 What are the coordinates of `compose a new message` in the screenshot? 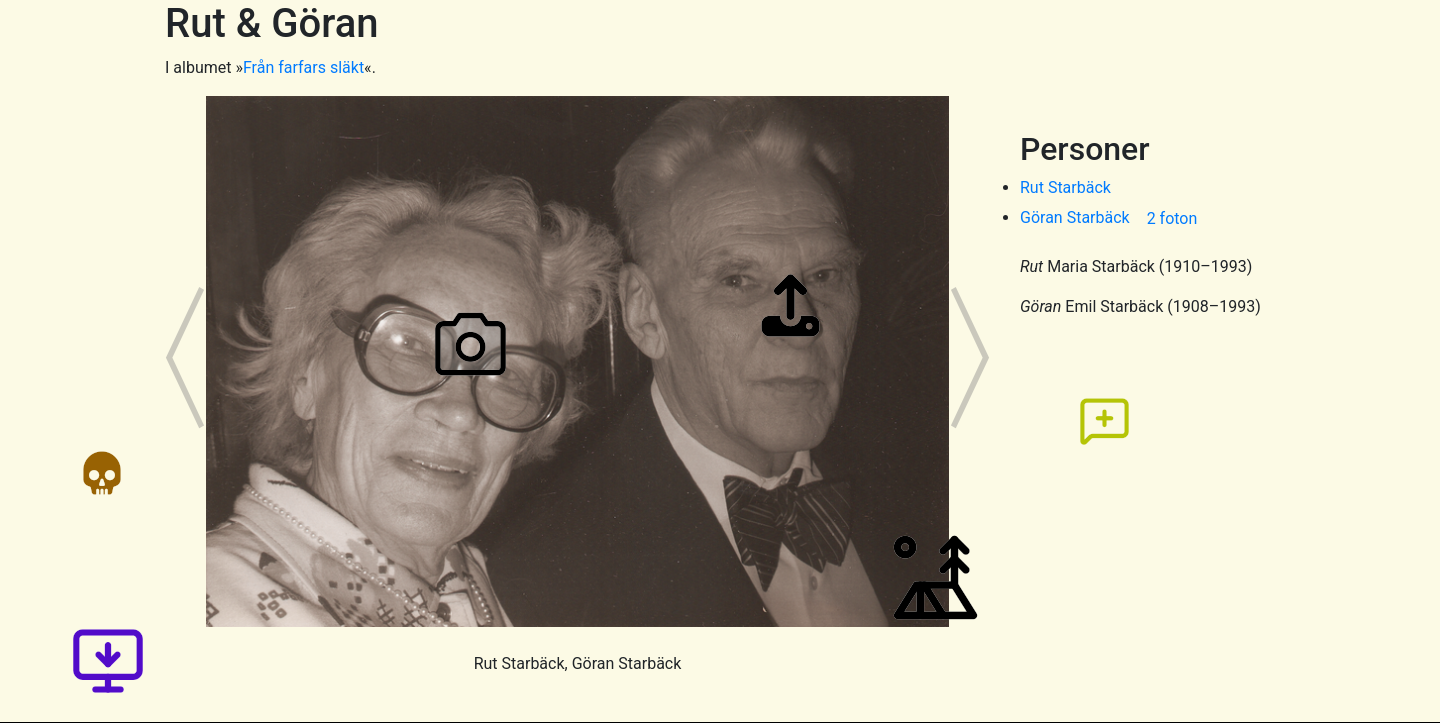 It's located at (1104, 420).